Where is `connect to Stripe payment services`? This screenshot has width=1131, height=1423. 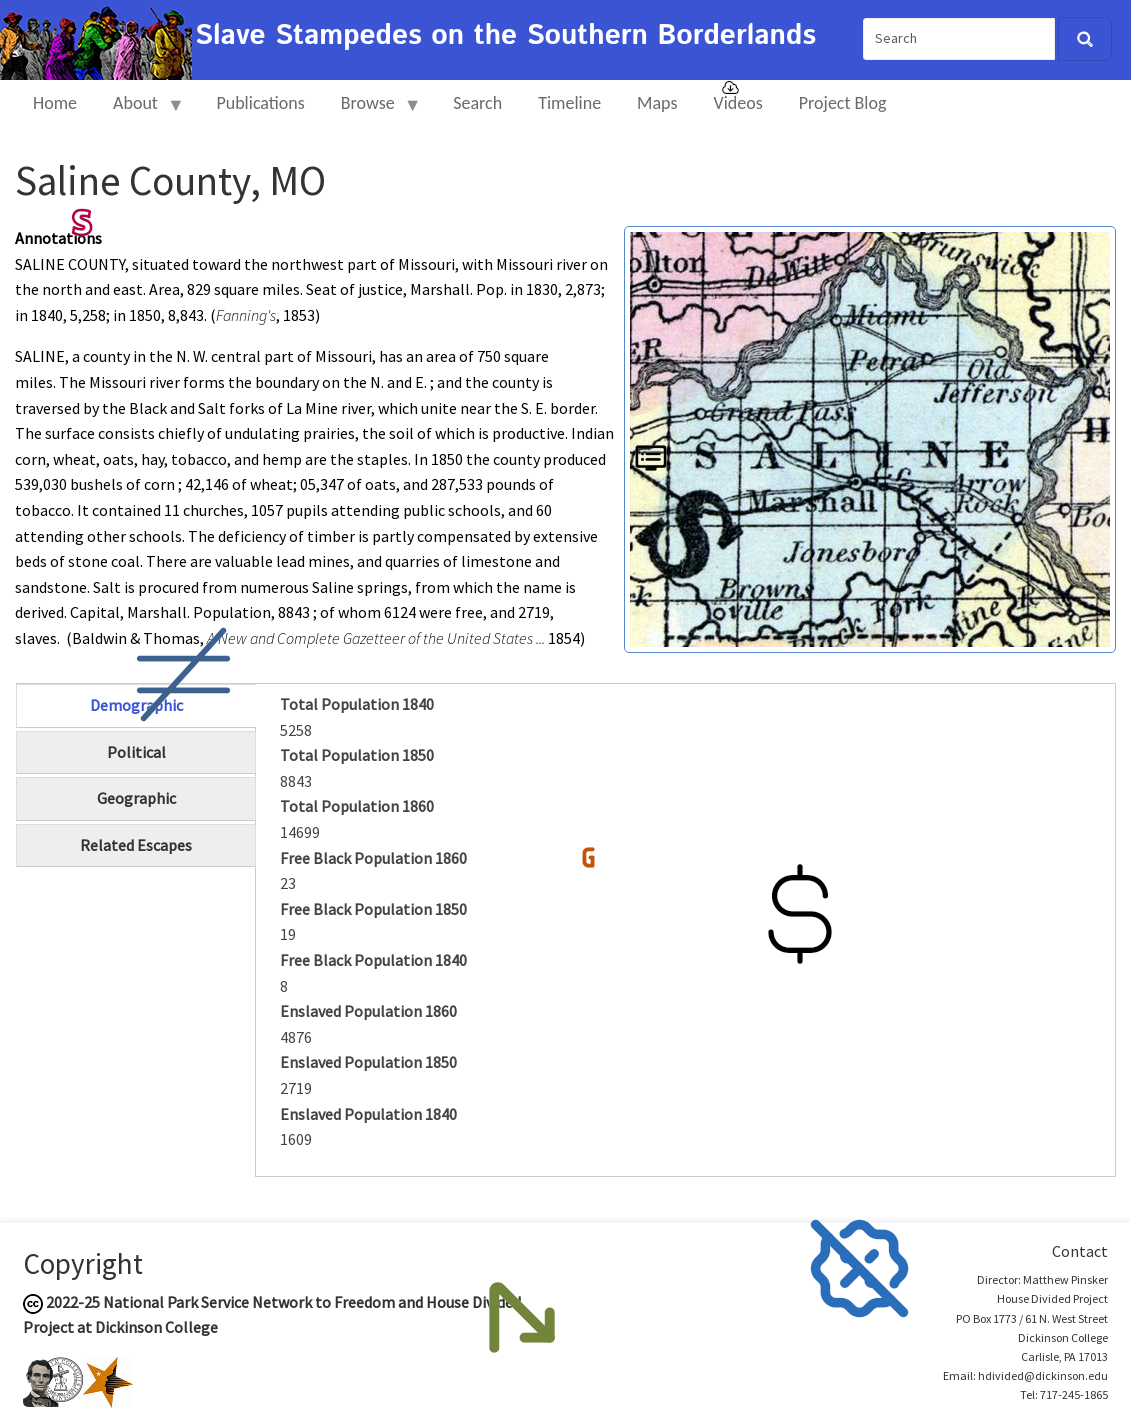
connect to Stripe payment services is located at coordinates (81, 222).